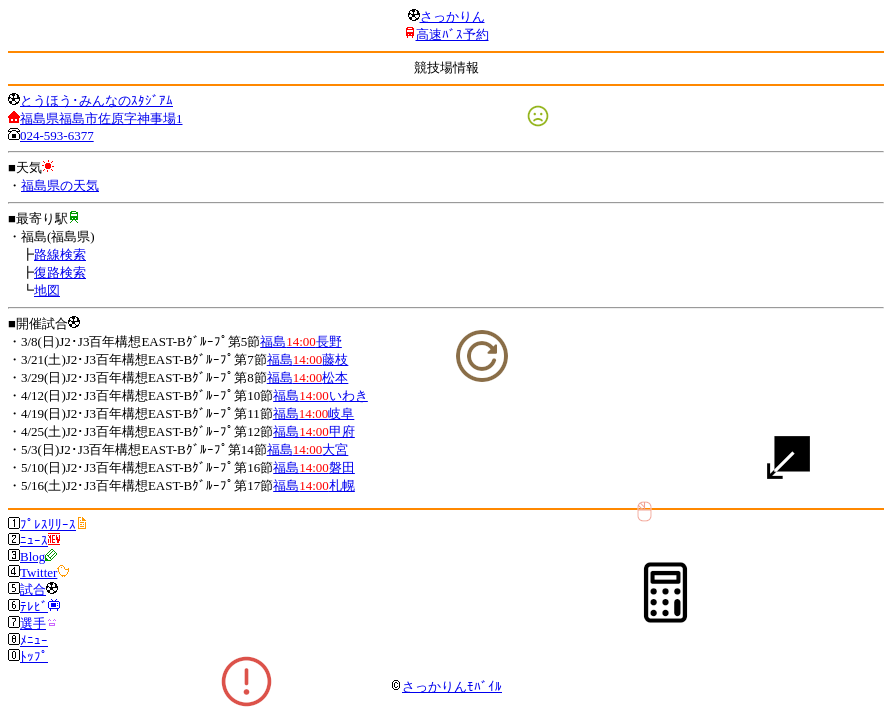  What do you see at coordinates (538, 116) in the screenshot?
I see `indicates negative feedback or dissatisfaction` at bounding box center [538, 116].